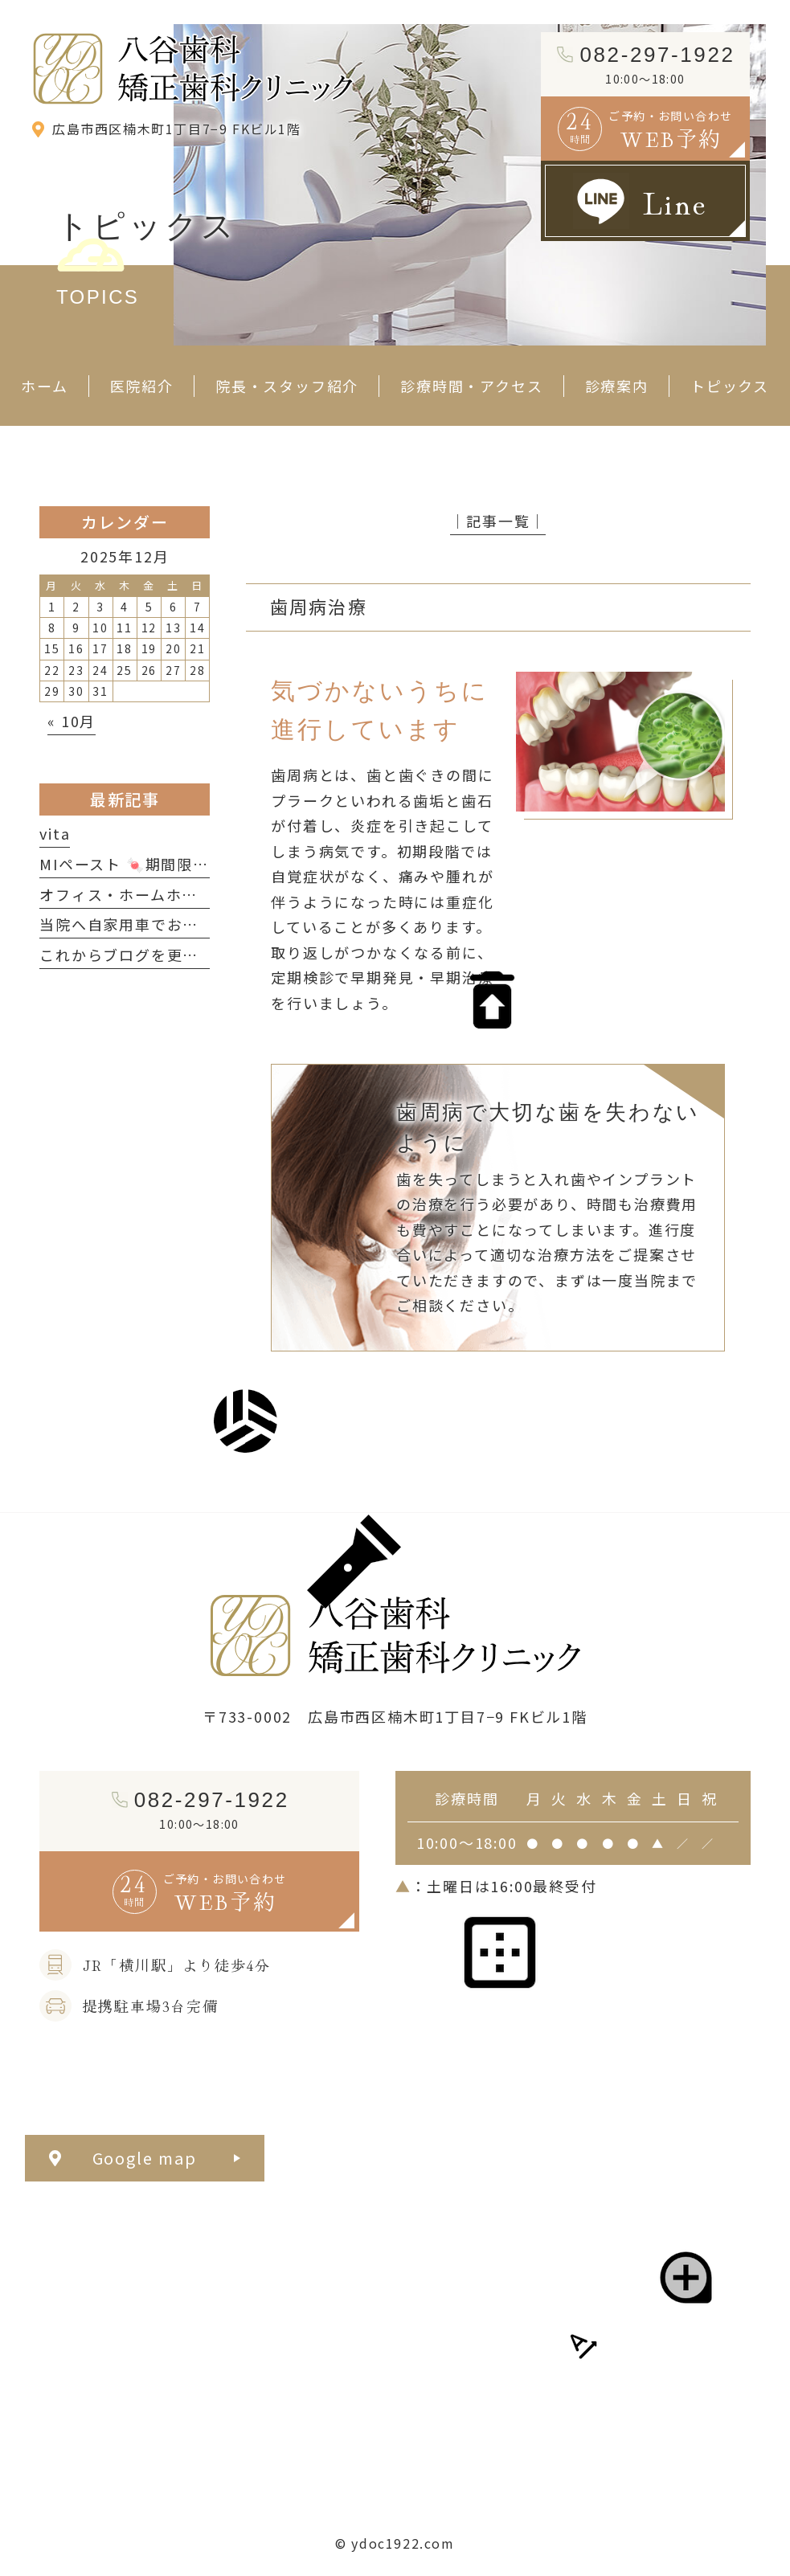  Describe the element at coordinates (583, 2345) in the screenshot. I see `rotate text at an upward angle` at that location.